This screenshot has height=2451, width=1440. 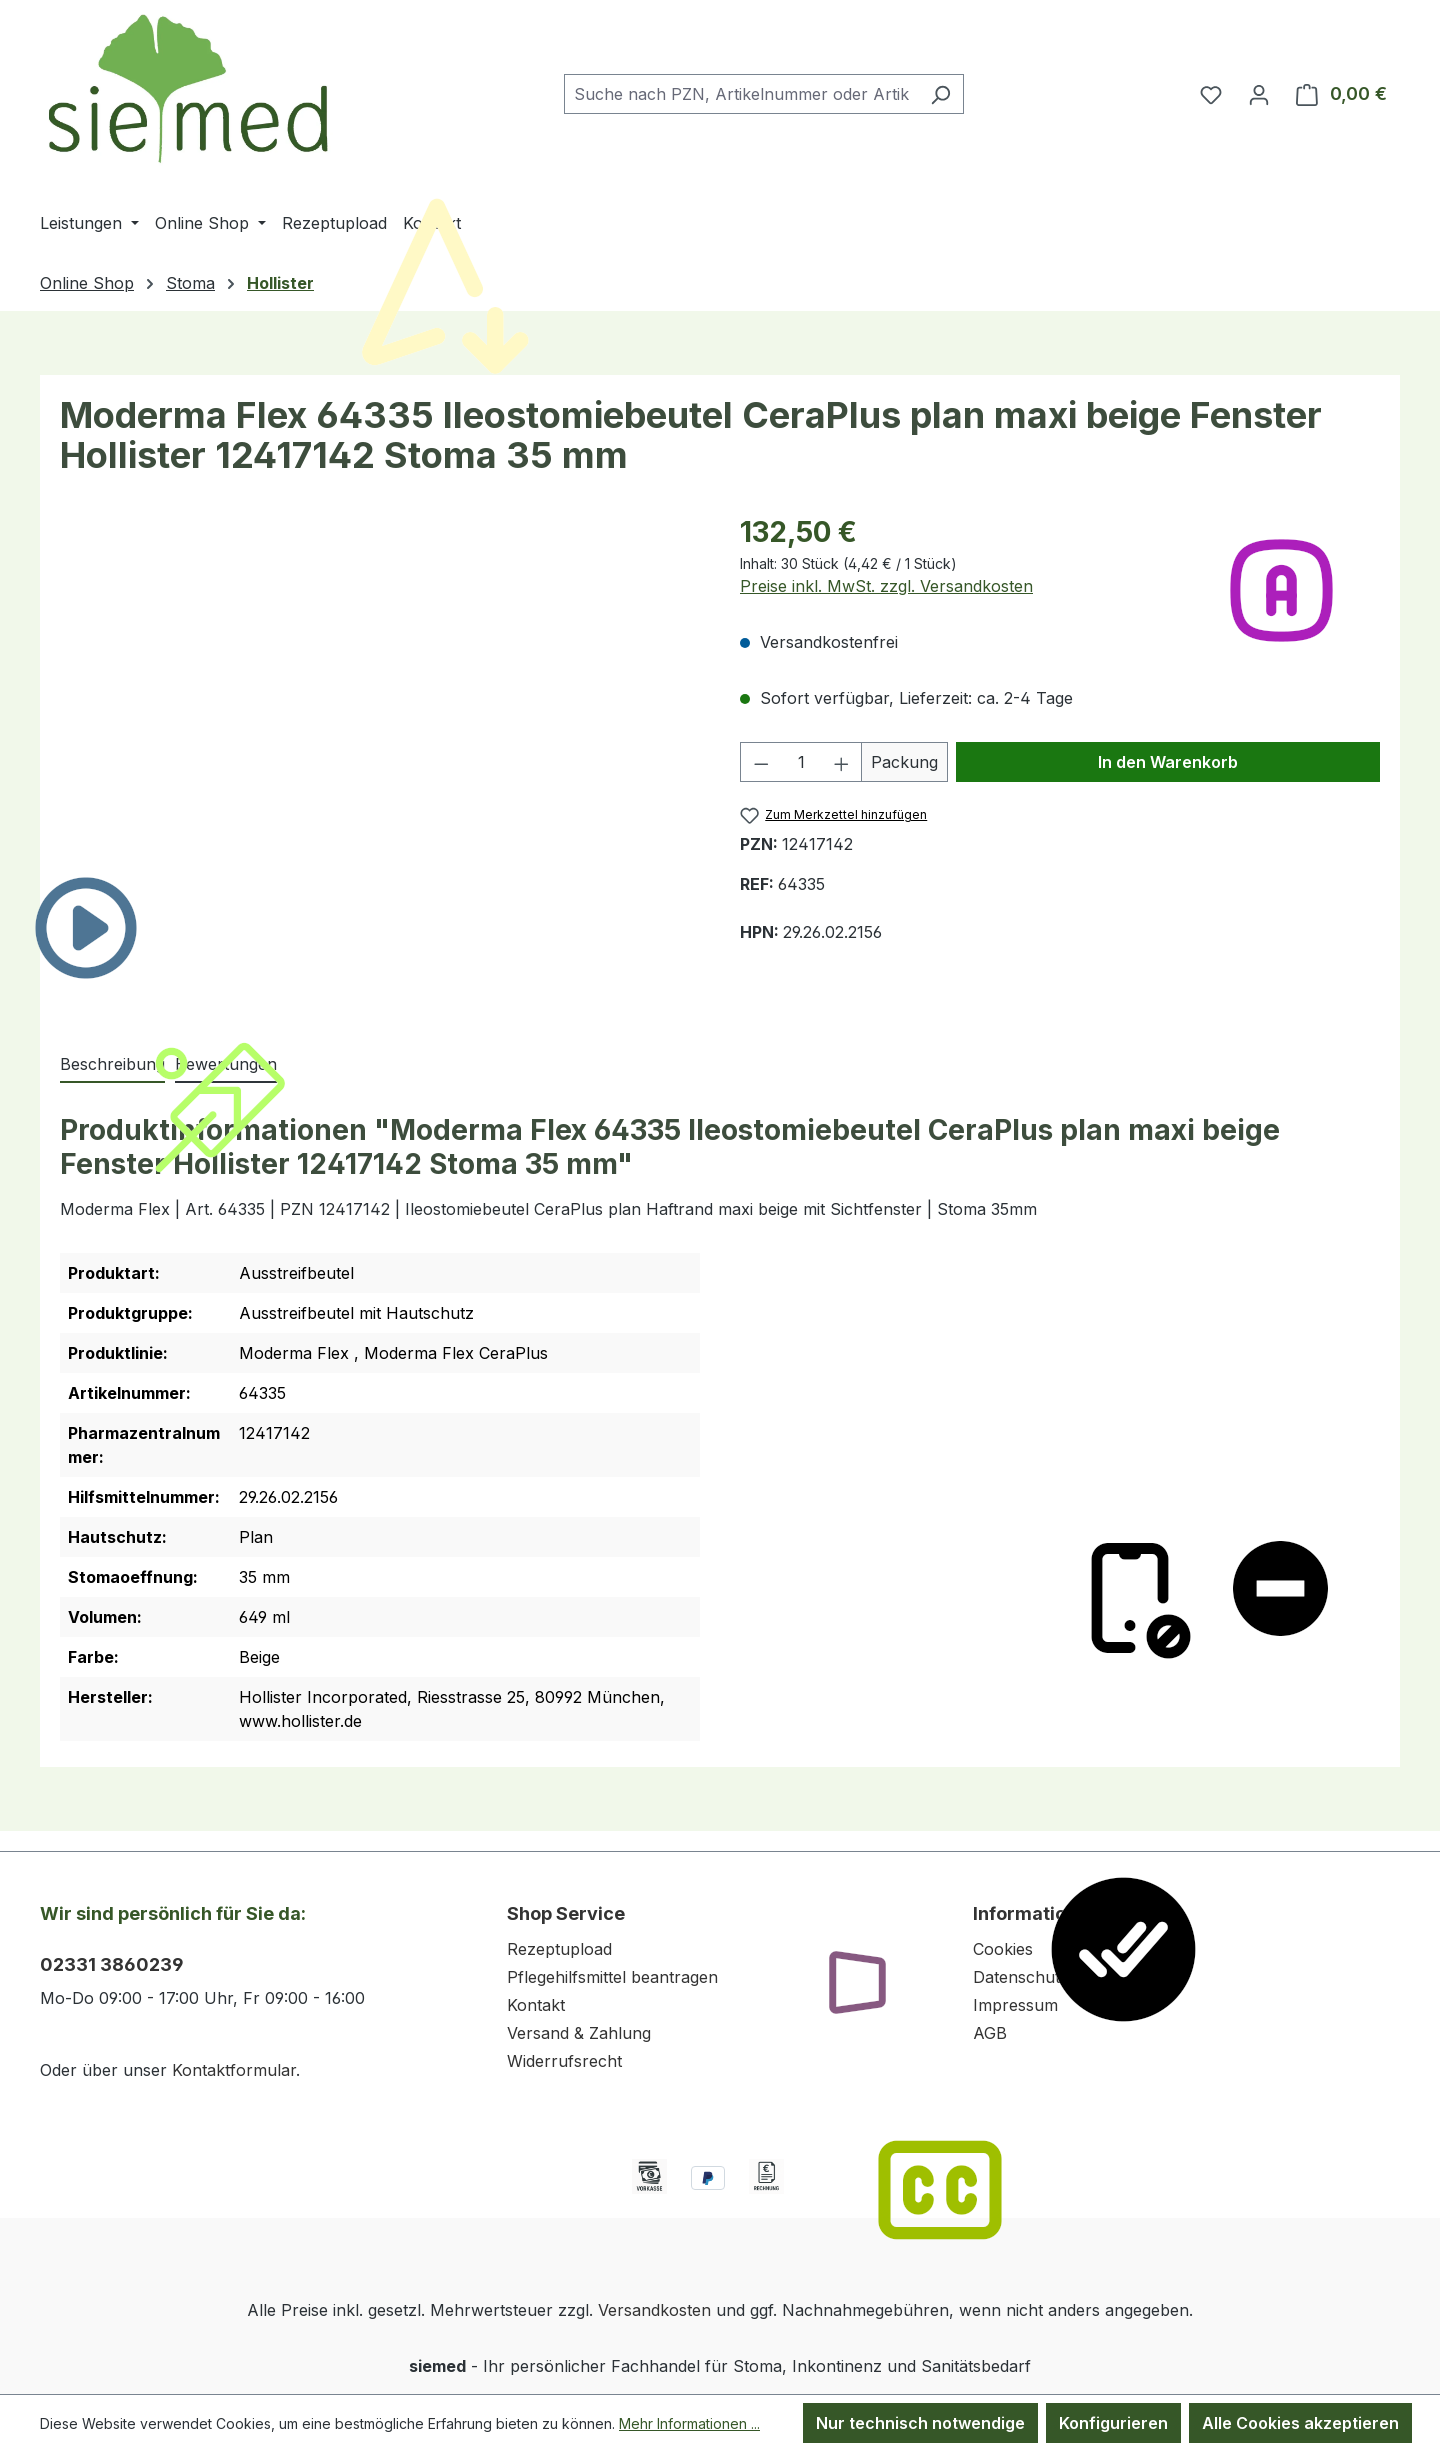 What do you see at coordinates (1123, 1949) in the screenshot?
I see `indicates task or item has been fully completed` at bounding box center [1123, 1949].